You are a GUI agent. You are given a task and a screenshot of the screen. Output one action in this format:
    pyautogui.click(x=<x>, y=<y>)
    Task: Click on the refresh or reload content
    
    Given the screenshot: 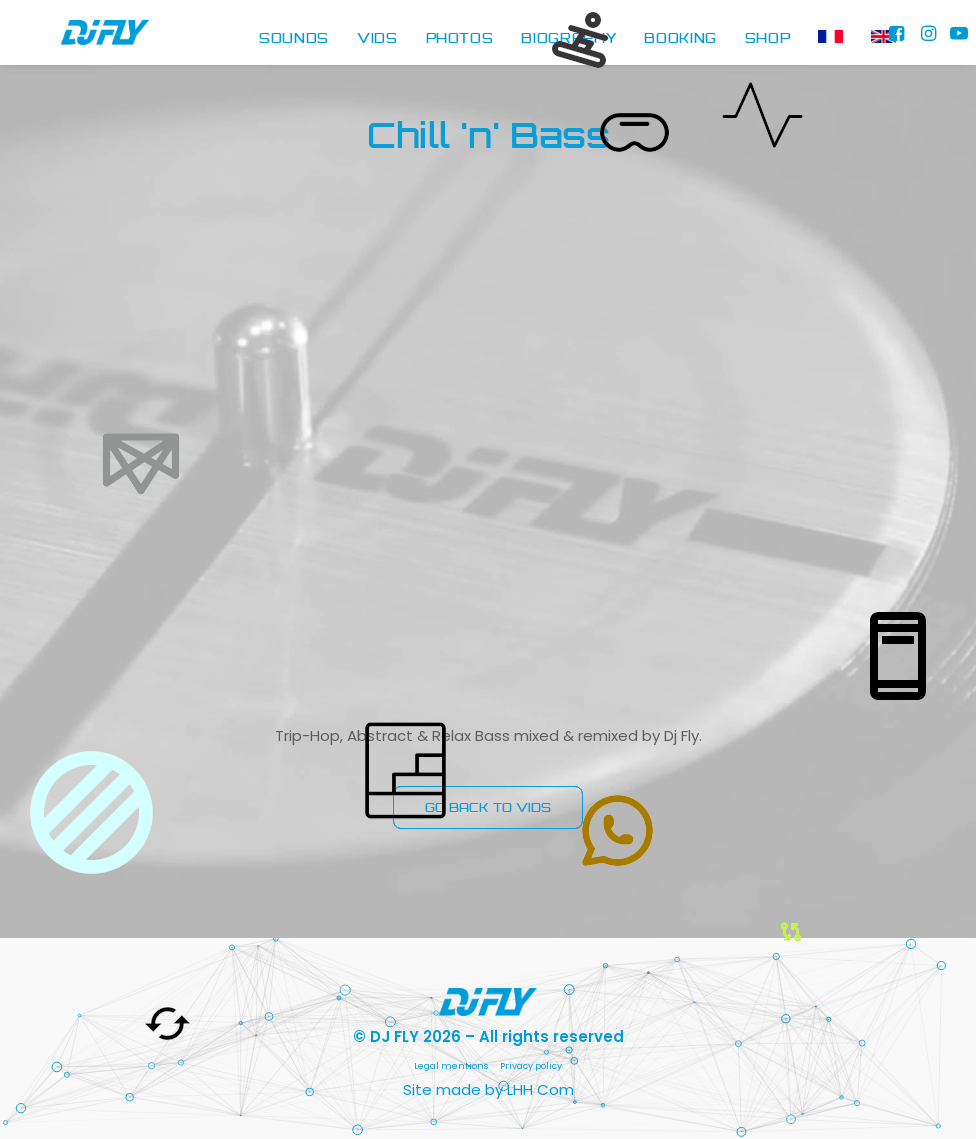 What is the action you would take?
    pyautogui.click(x=167, y=1023)
    